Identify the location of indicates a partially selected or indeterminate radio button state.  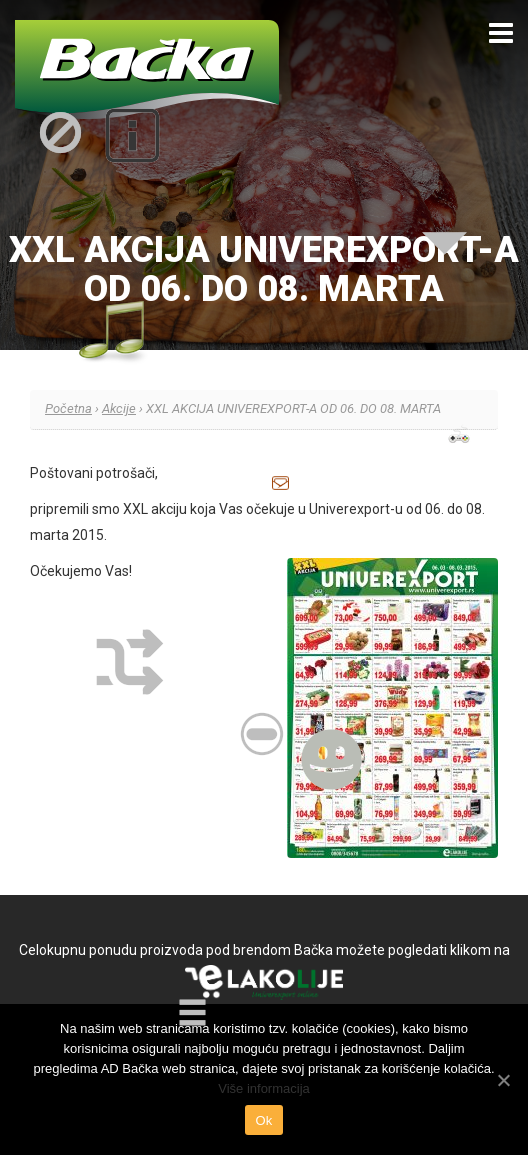
(262, 734).